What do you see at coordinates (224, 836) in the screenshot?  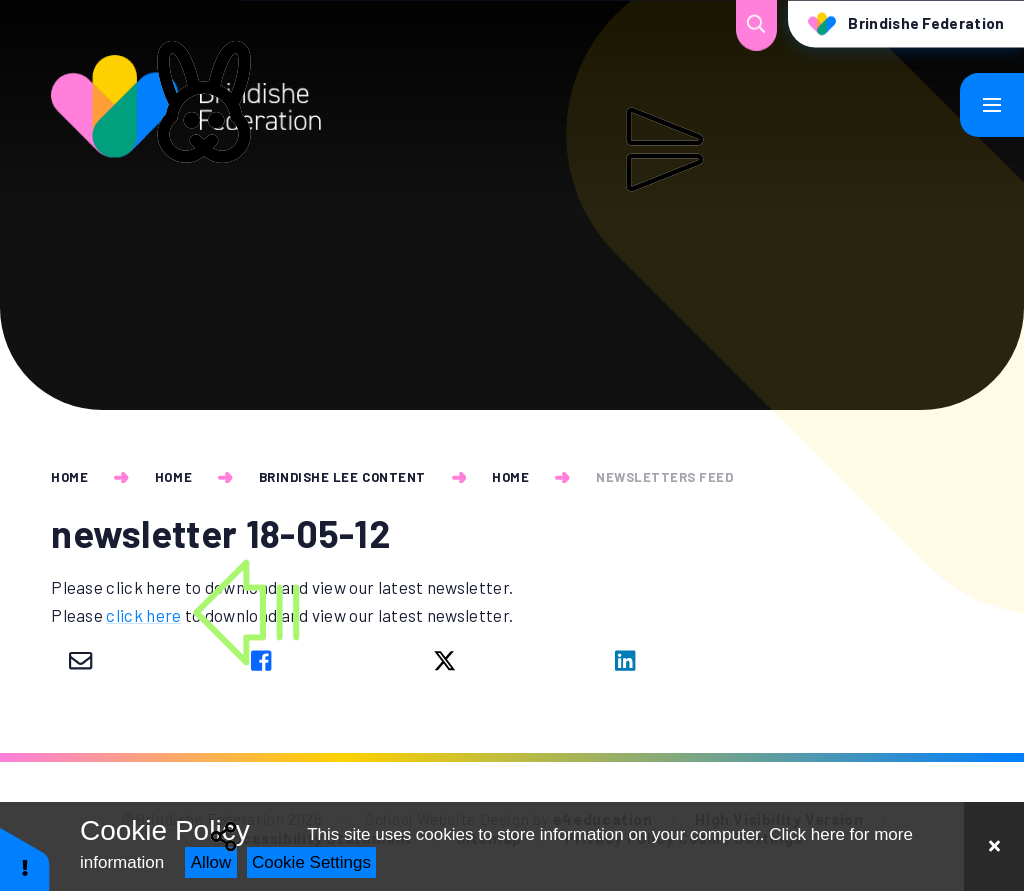 I see `share content to social networks` at bounding box center [224, 836].